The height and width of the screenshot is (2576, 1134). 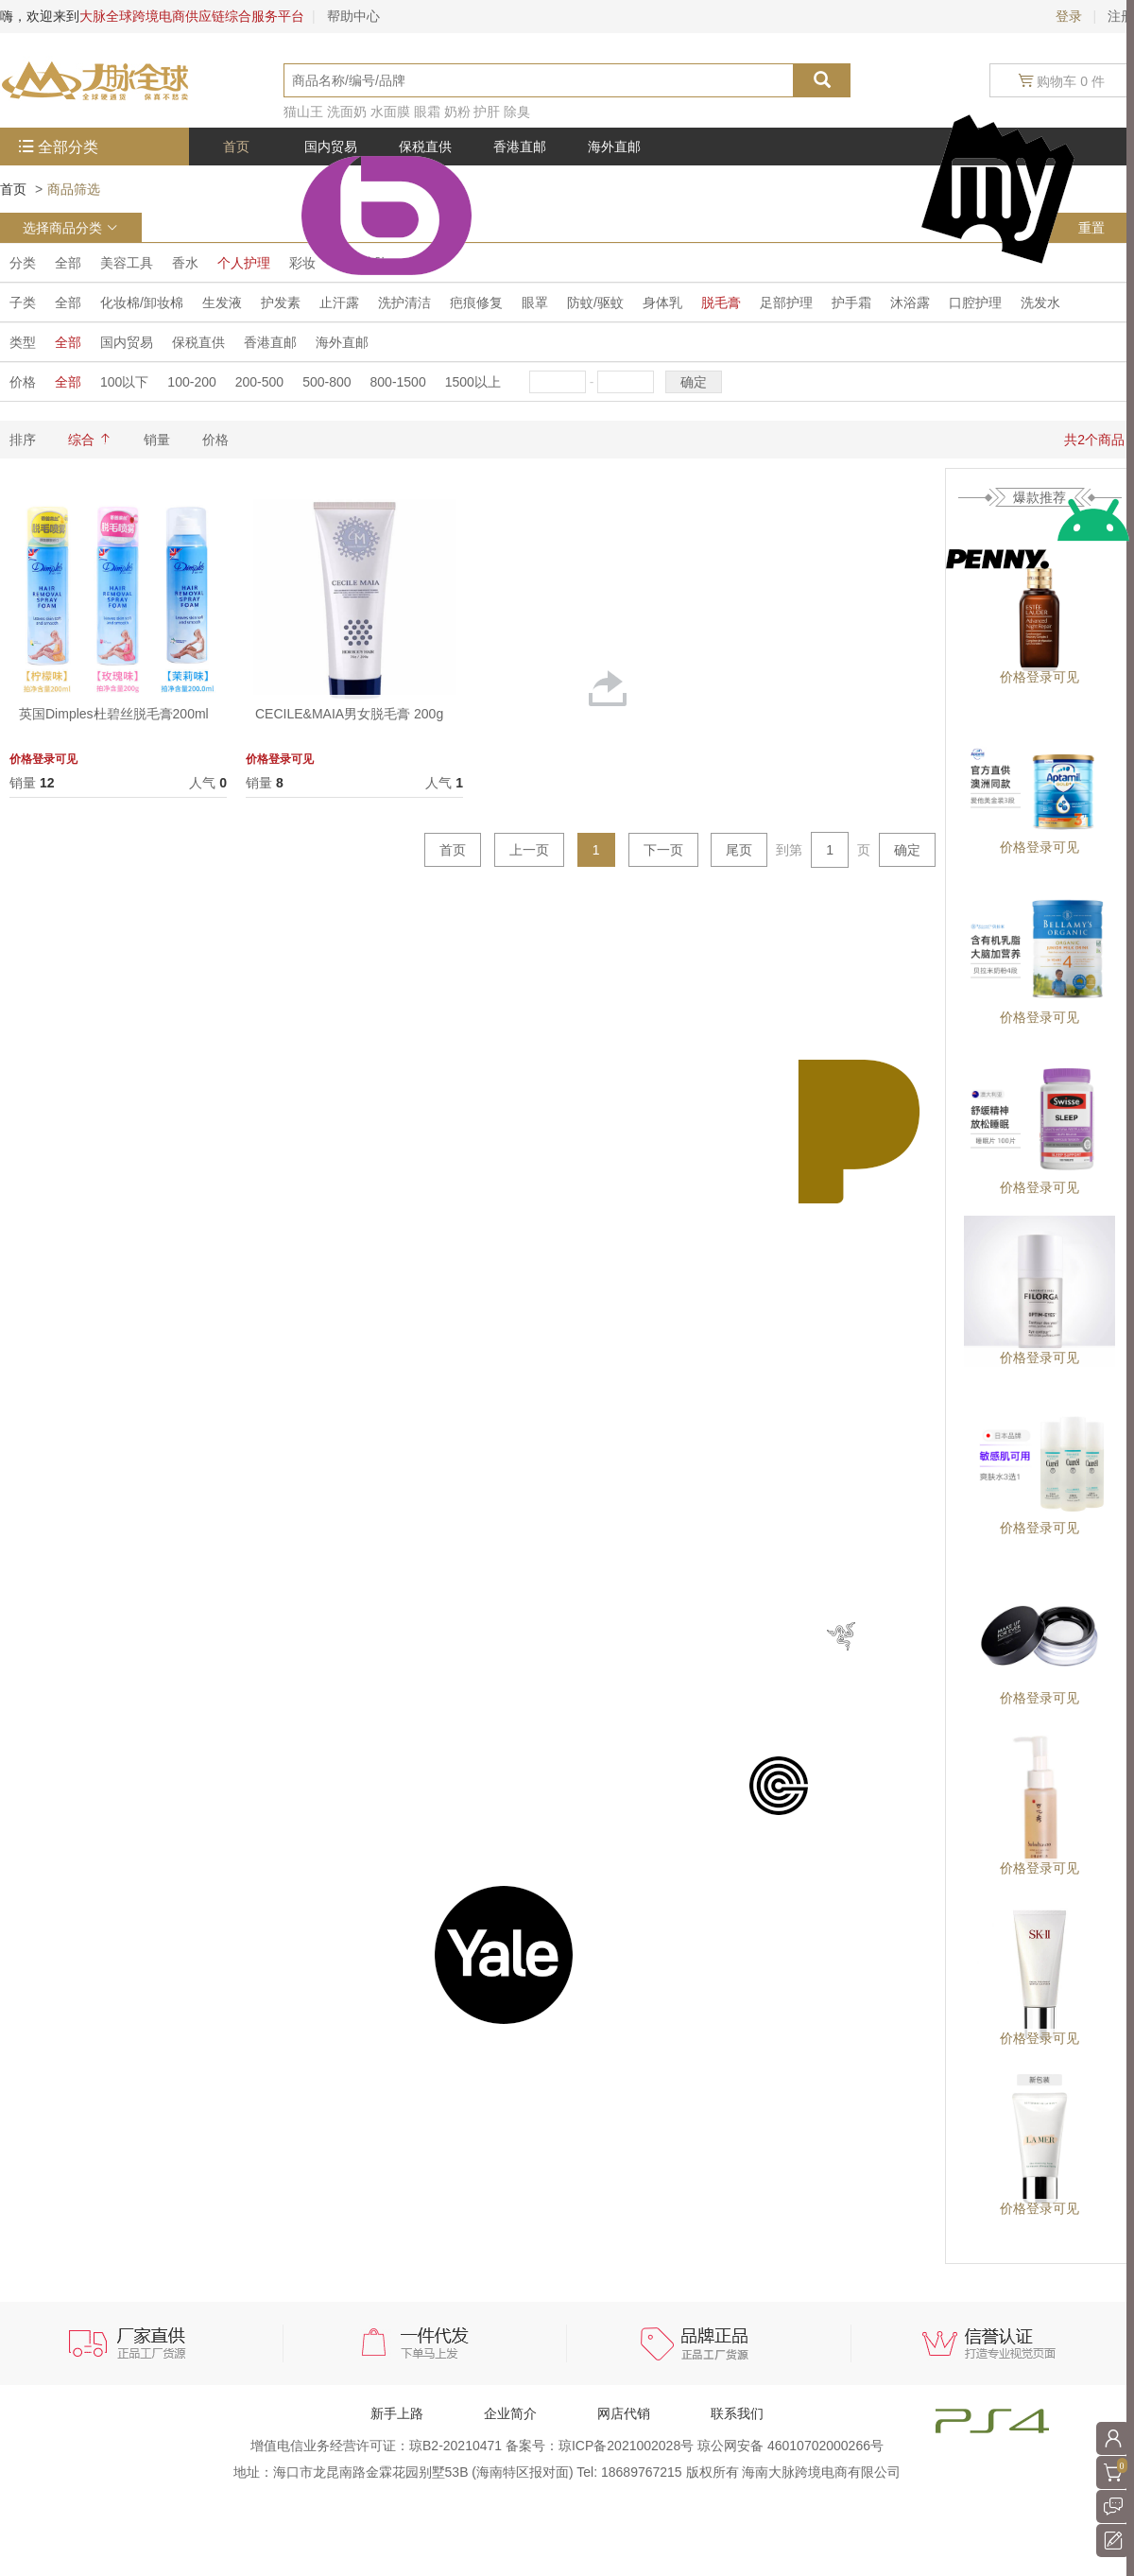 What do you see at coordinates (997, 559) in the screenshot?
I see `open the Penny app or website` at bounding box center [997, 559].